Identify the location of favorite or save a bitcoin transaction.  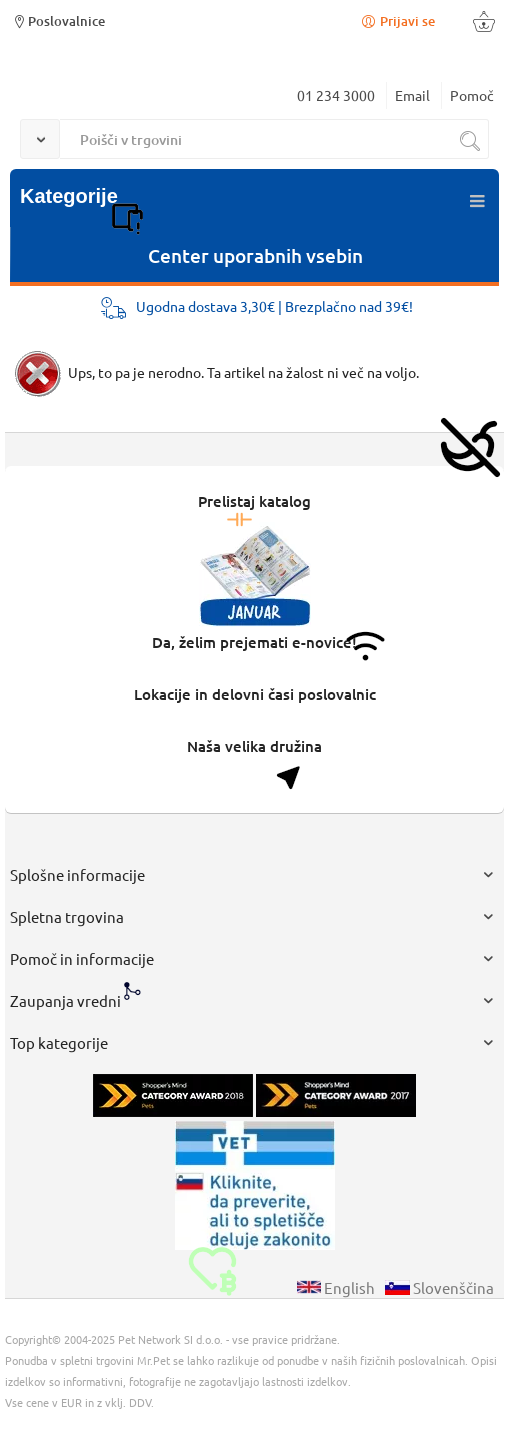
(212, 1268).